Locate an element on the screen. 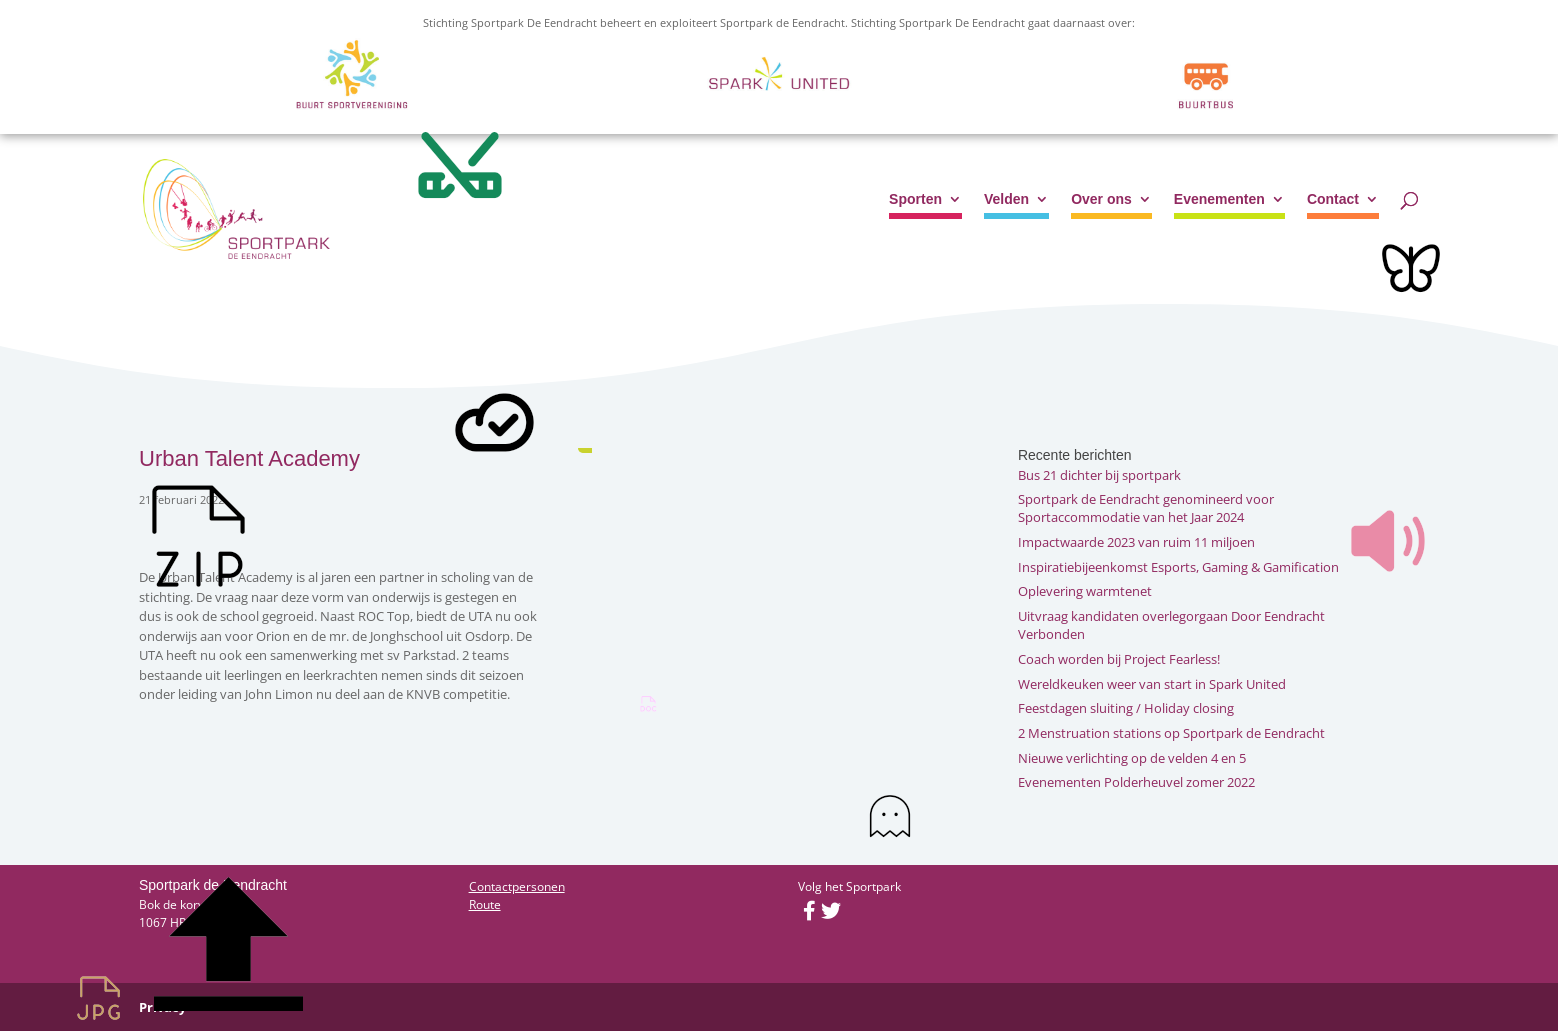 The width and height of the screenshot is (1558, 1031). compress or archive files into a zip folder is located at coordinates (198, 540).